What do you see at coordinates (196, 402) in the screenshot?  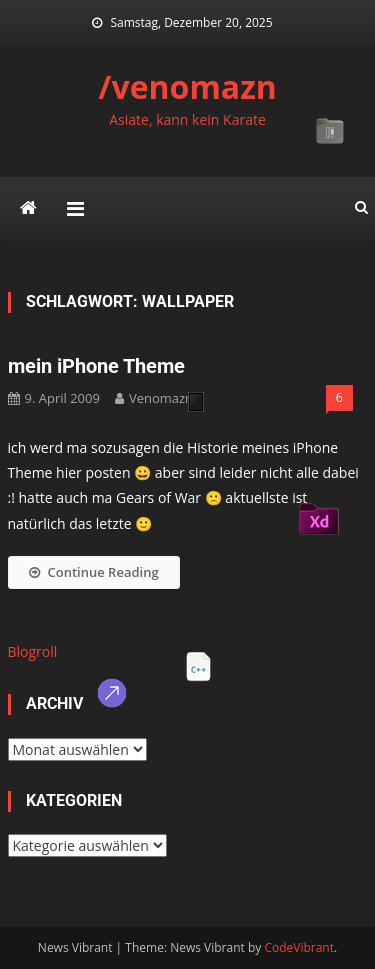 I see `iPad device icon` at bounding box center [196, 402].